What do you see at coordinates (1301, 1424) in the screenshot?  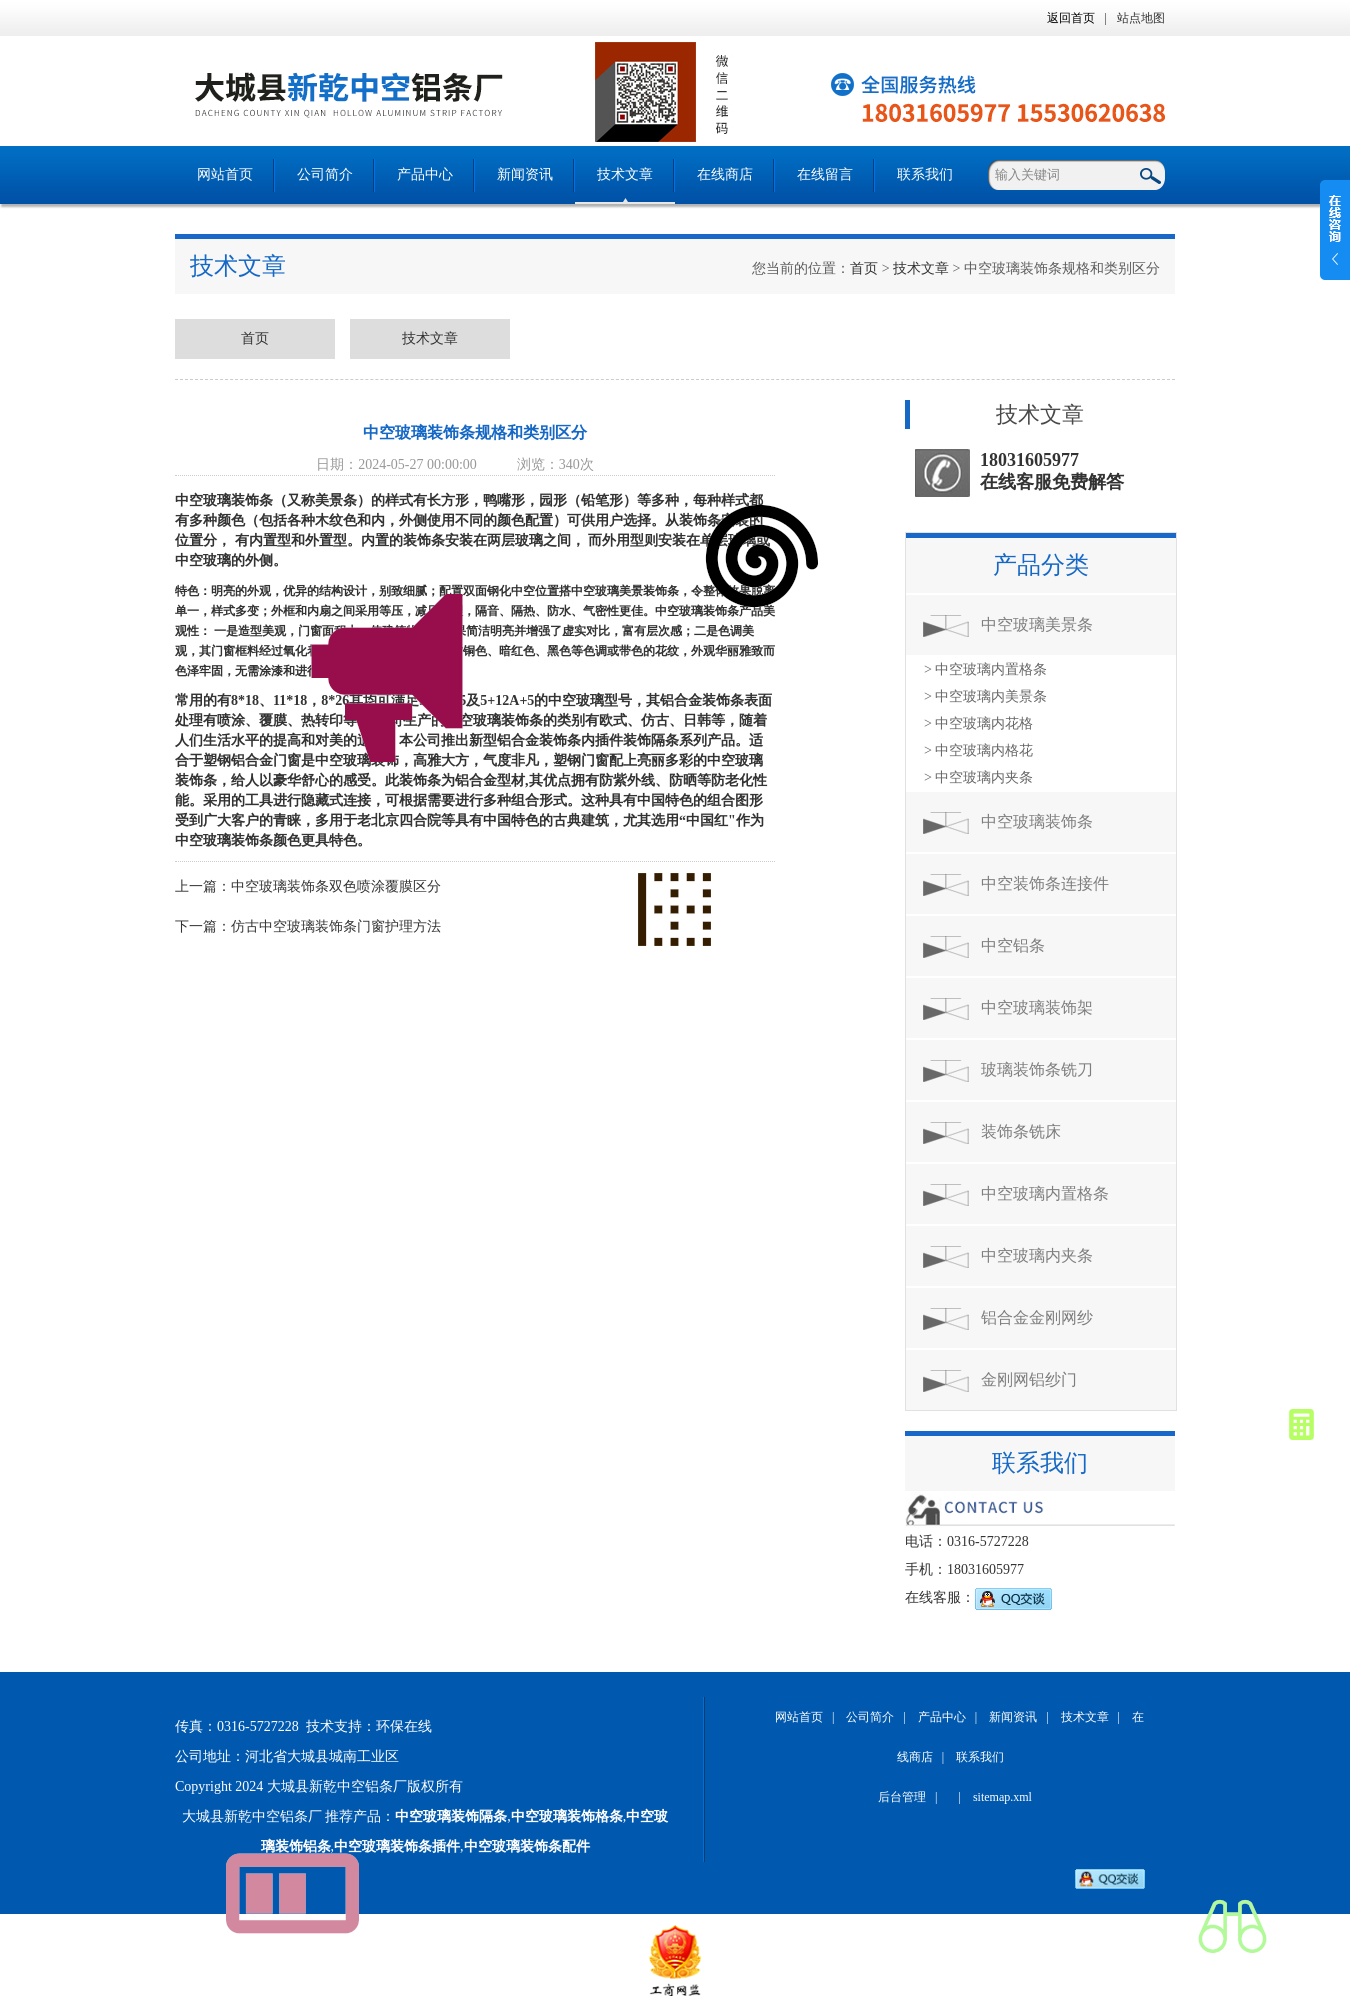 I see `open the calculator app` at bounding box center [1301, 1424].